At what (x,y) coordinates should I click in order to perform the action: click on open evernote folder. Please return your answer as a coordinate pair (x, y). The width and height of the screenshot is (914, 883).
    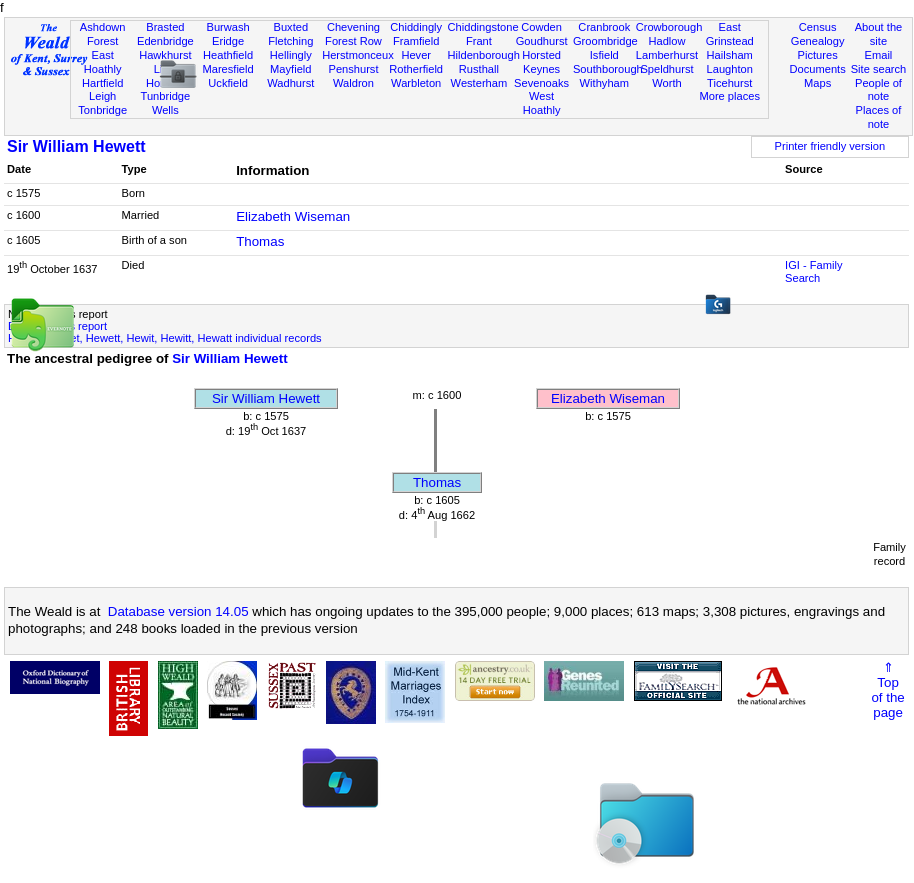
    Looking at the image, I should click on (42, 324).